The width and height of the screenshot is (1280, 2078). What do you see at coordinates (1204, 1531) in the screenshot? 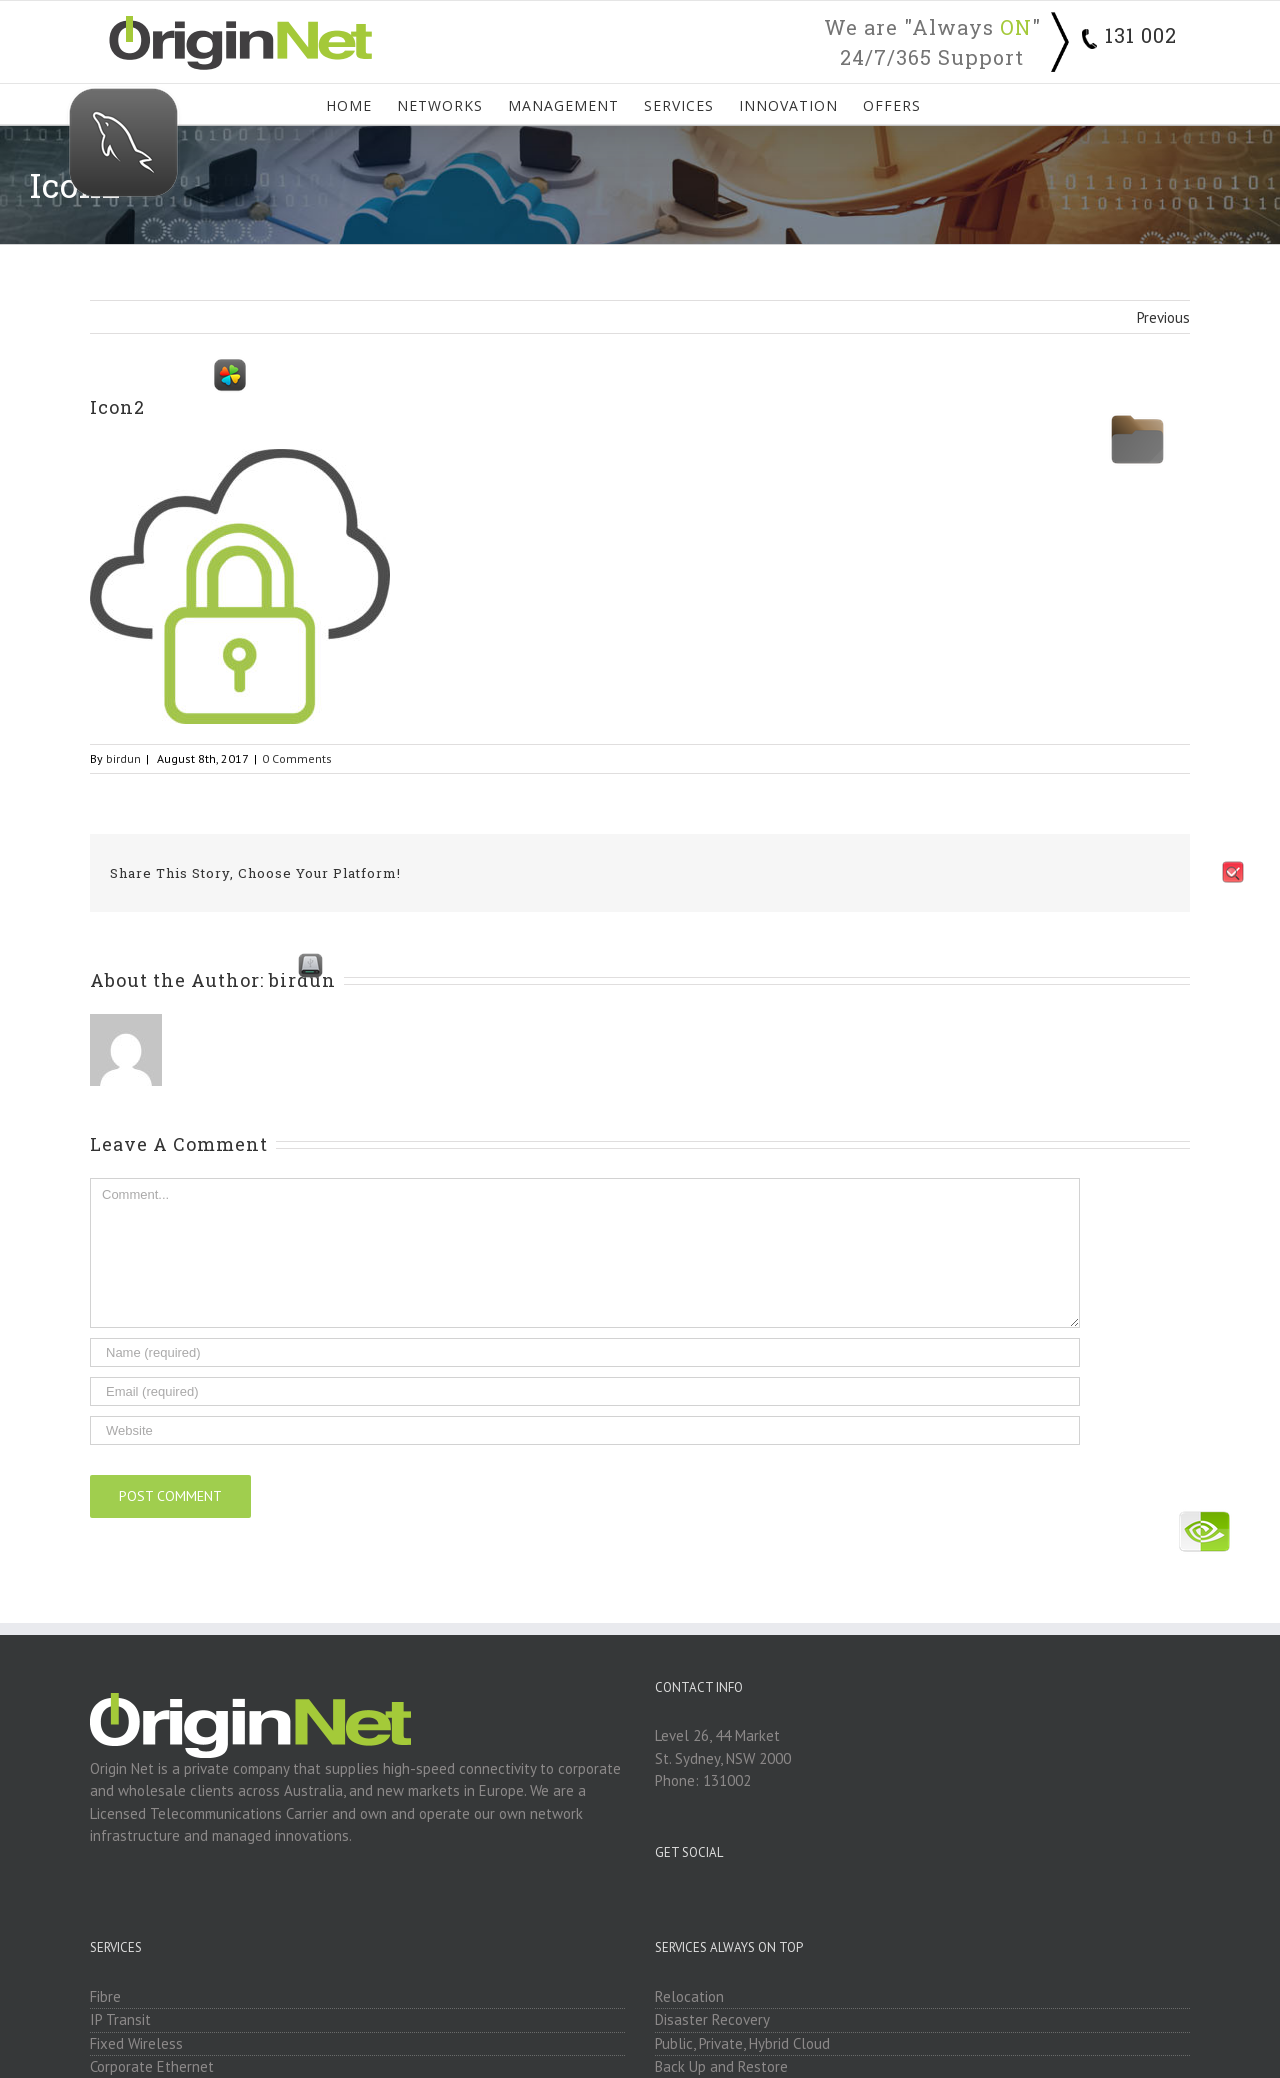
I see `open nvidia graphics card settings` at bounding box center [1204, 1531].